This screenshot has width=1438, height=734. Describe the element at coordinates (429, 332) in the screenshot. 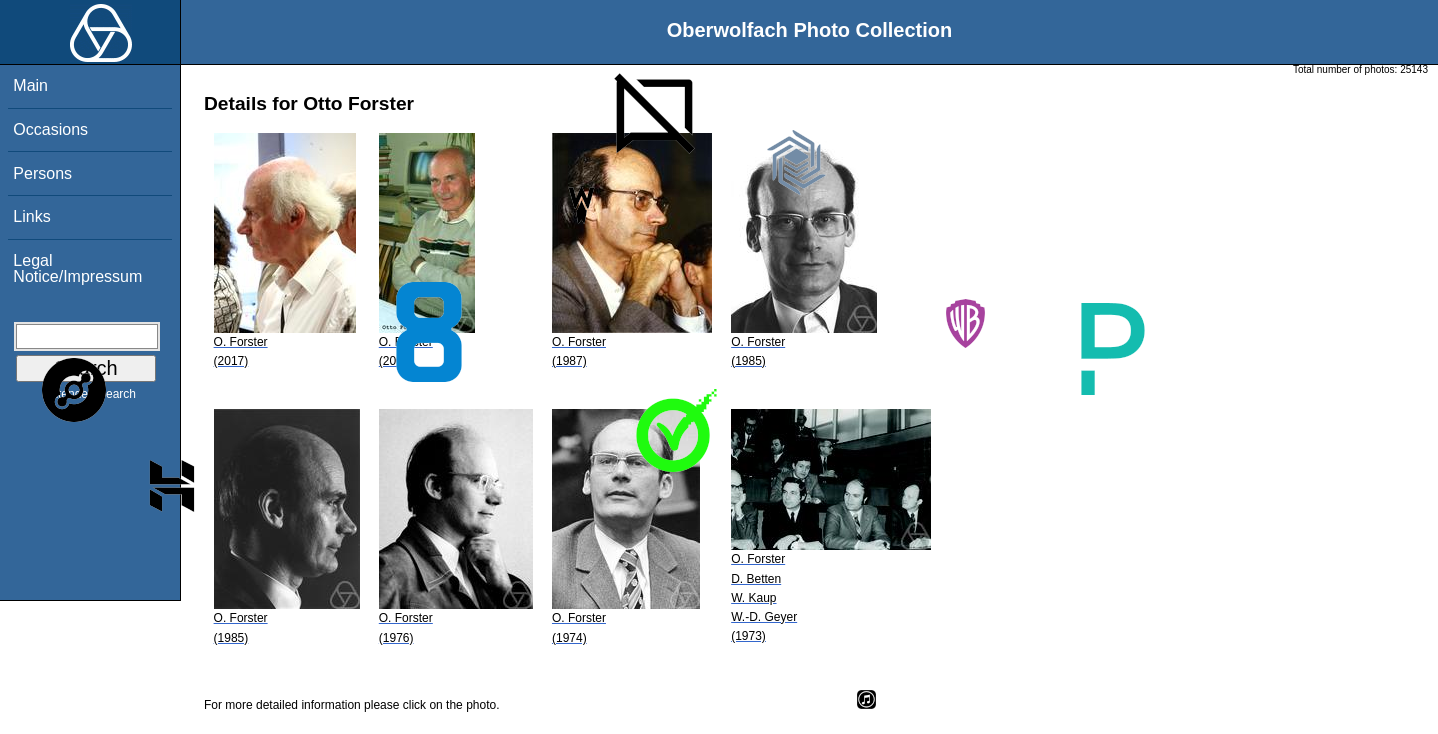

I see `open the Eight Sleep app` at that location.